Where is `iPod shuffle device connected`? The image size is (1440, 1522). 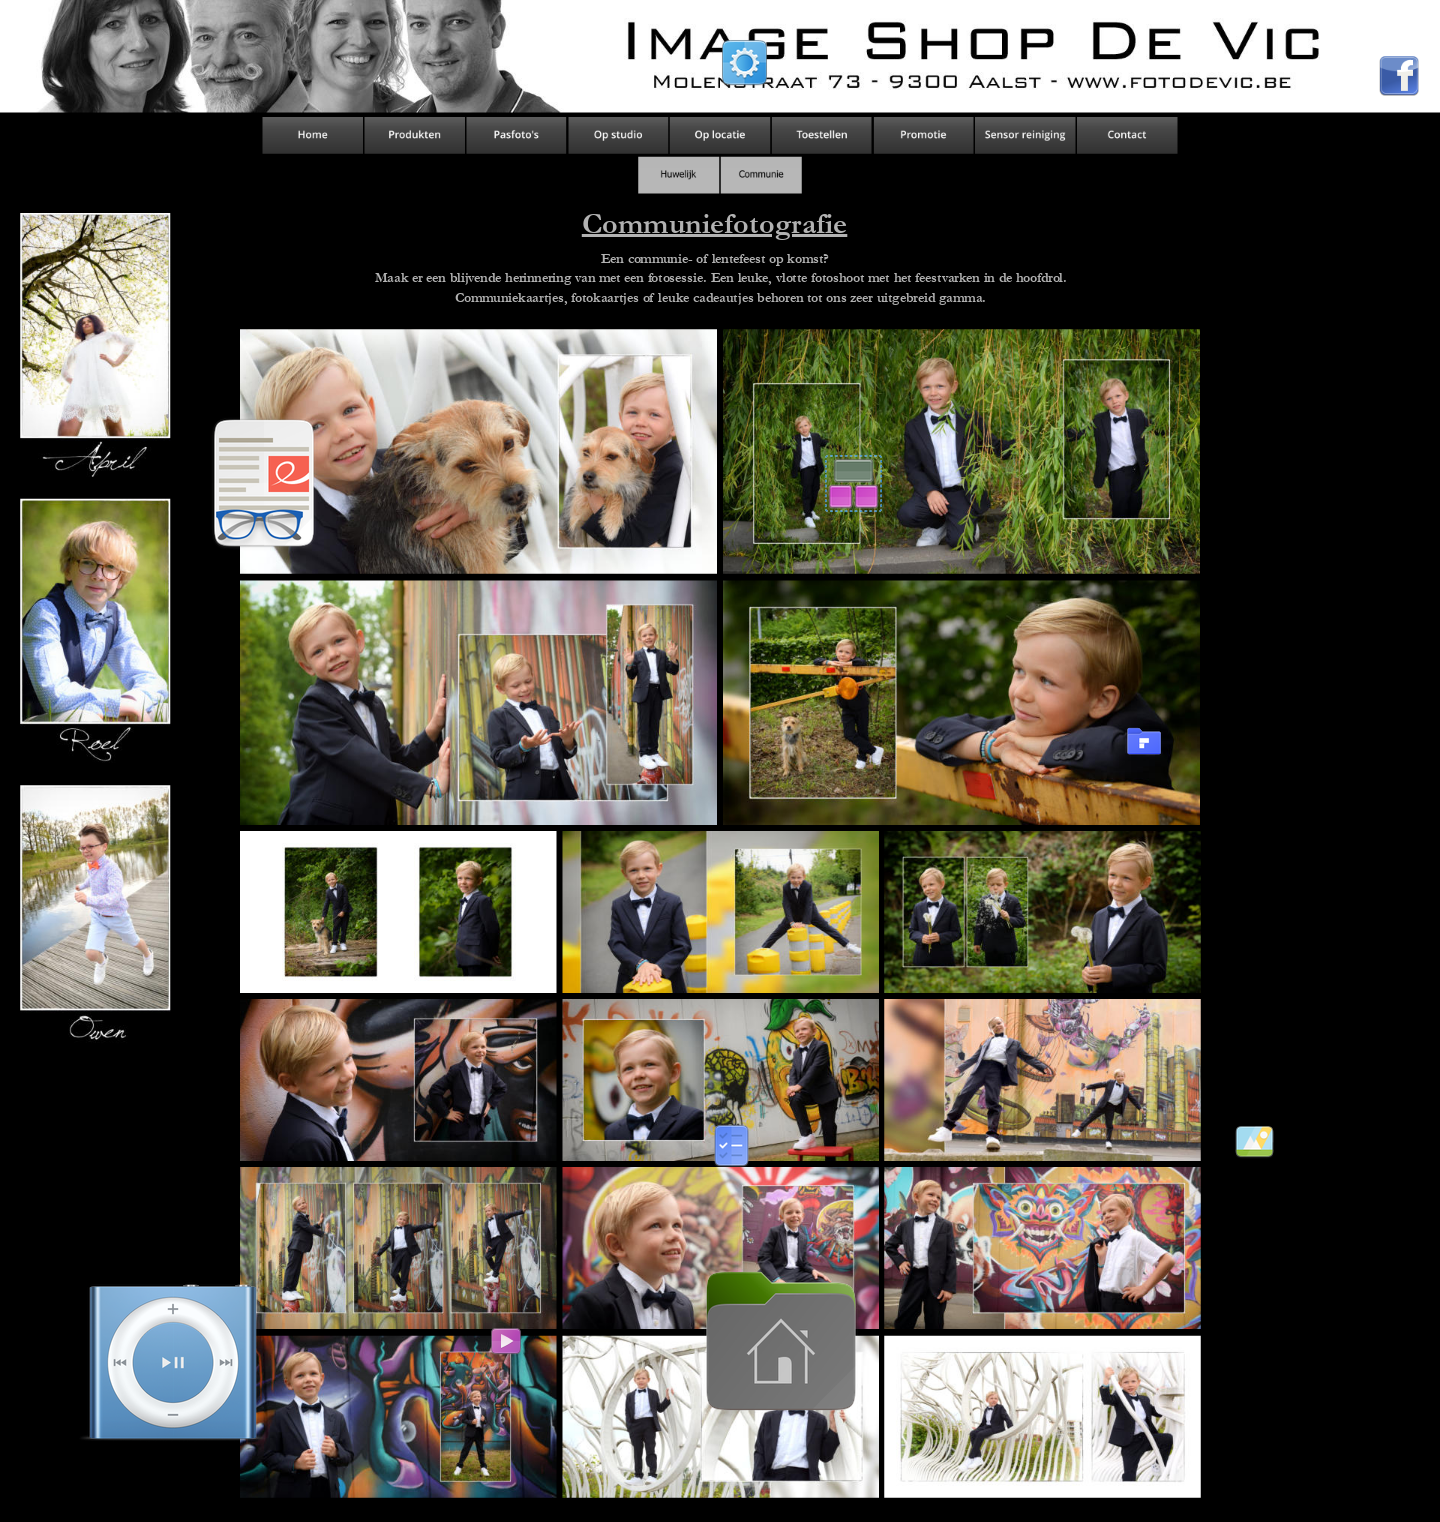
iPod shuffle device connected is located at coordinates (173, 1362).